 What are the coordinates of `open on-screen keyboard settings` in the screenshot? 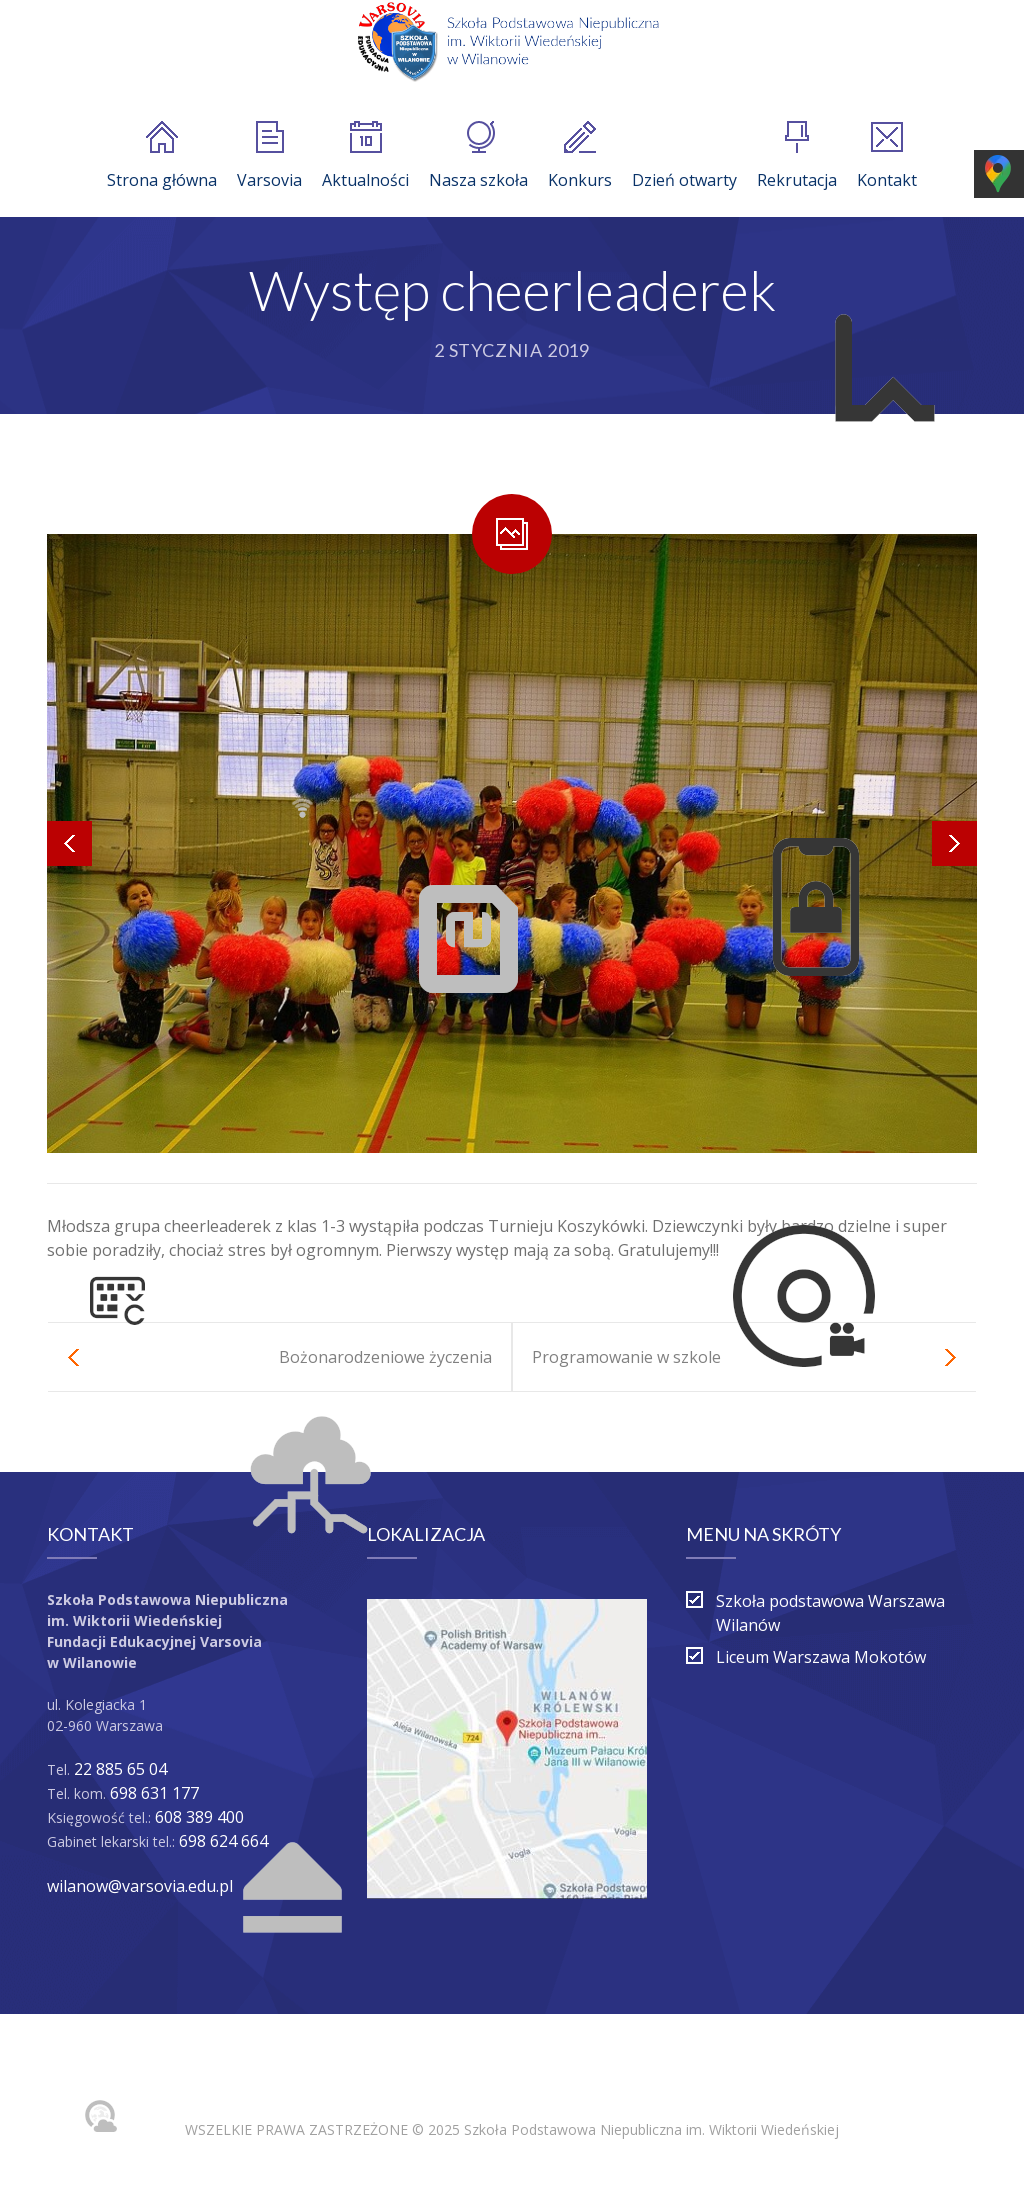 It's located at (117, 1297).